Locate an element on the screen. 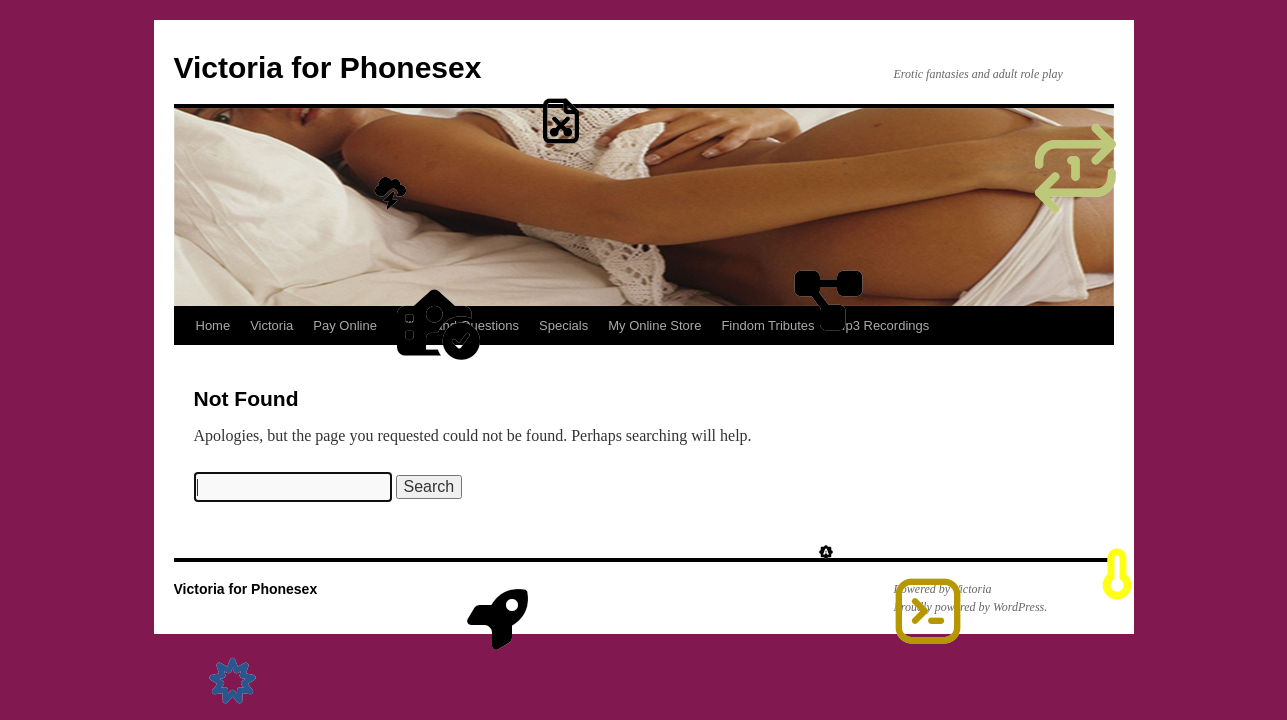 This screenshot has width=1287, height=720. view project workflow or diagram is located at coordinates (828, 300).